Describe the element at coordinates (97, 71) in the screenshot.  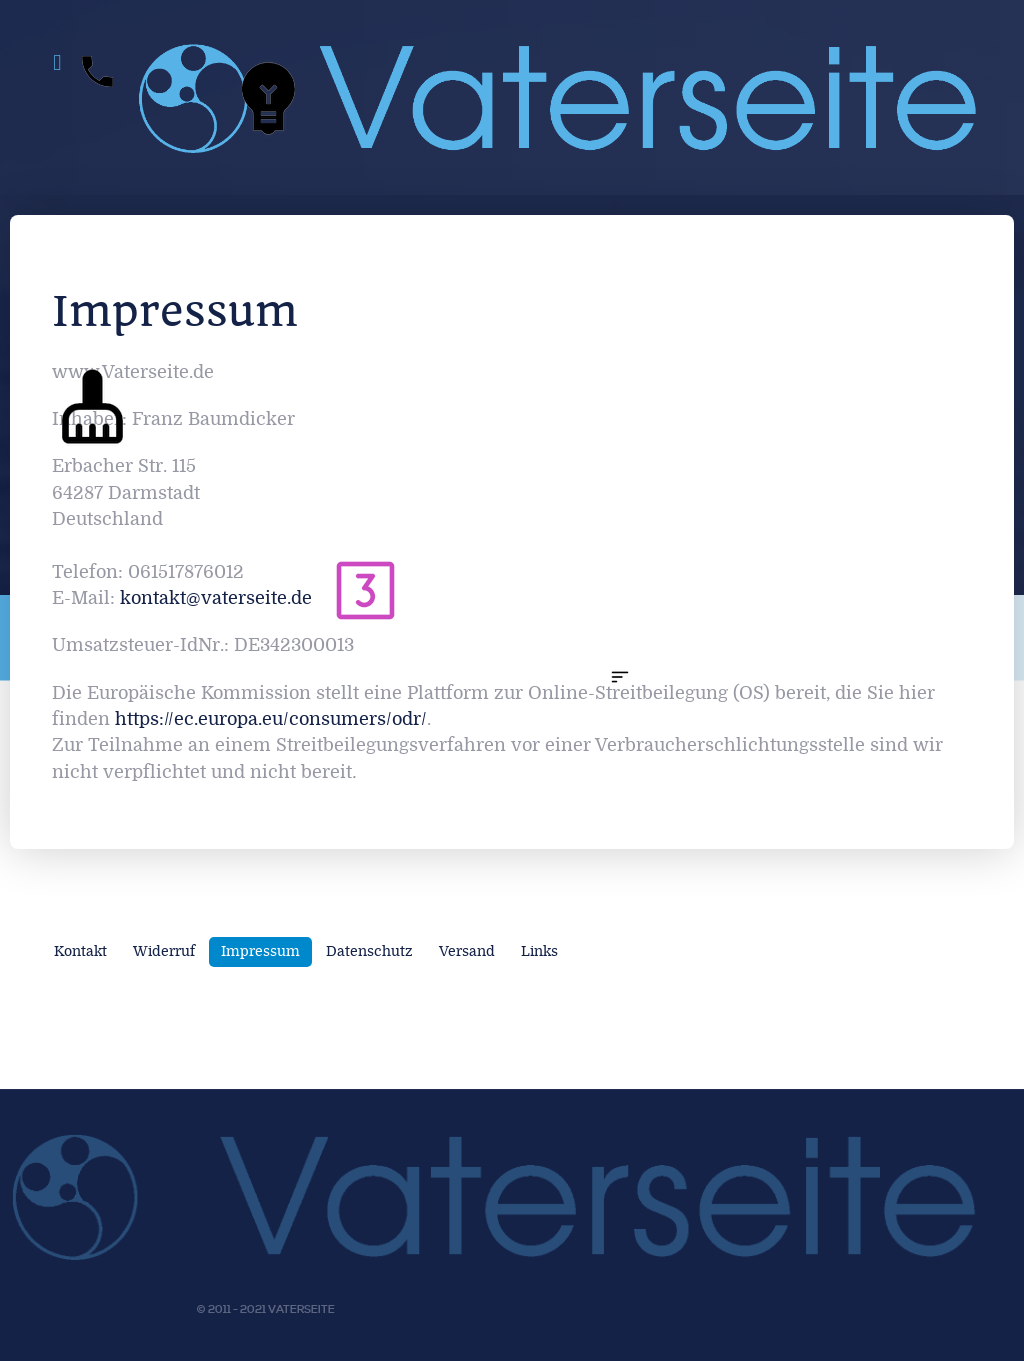
I see `make a phone call` at that location.